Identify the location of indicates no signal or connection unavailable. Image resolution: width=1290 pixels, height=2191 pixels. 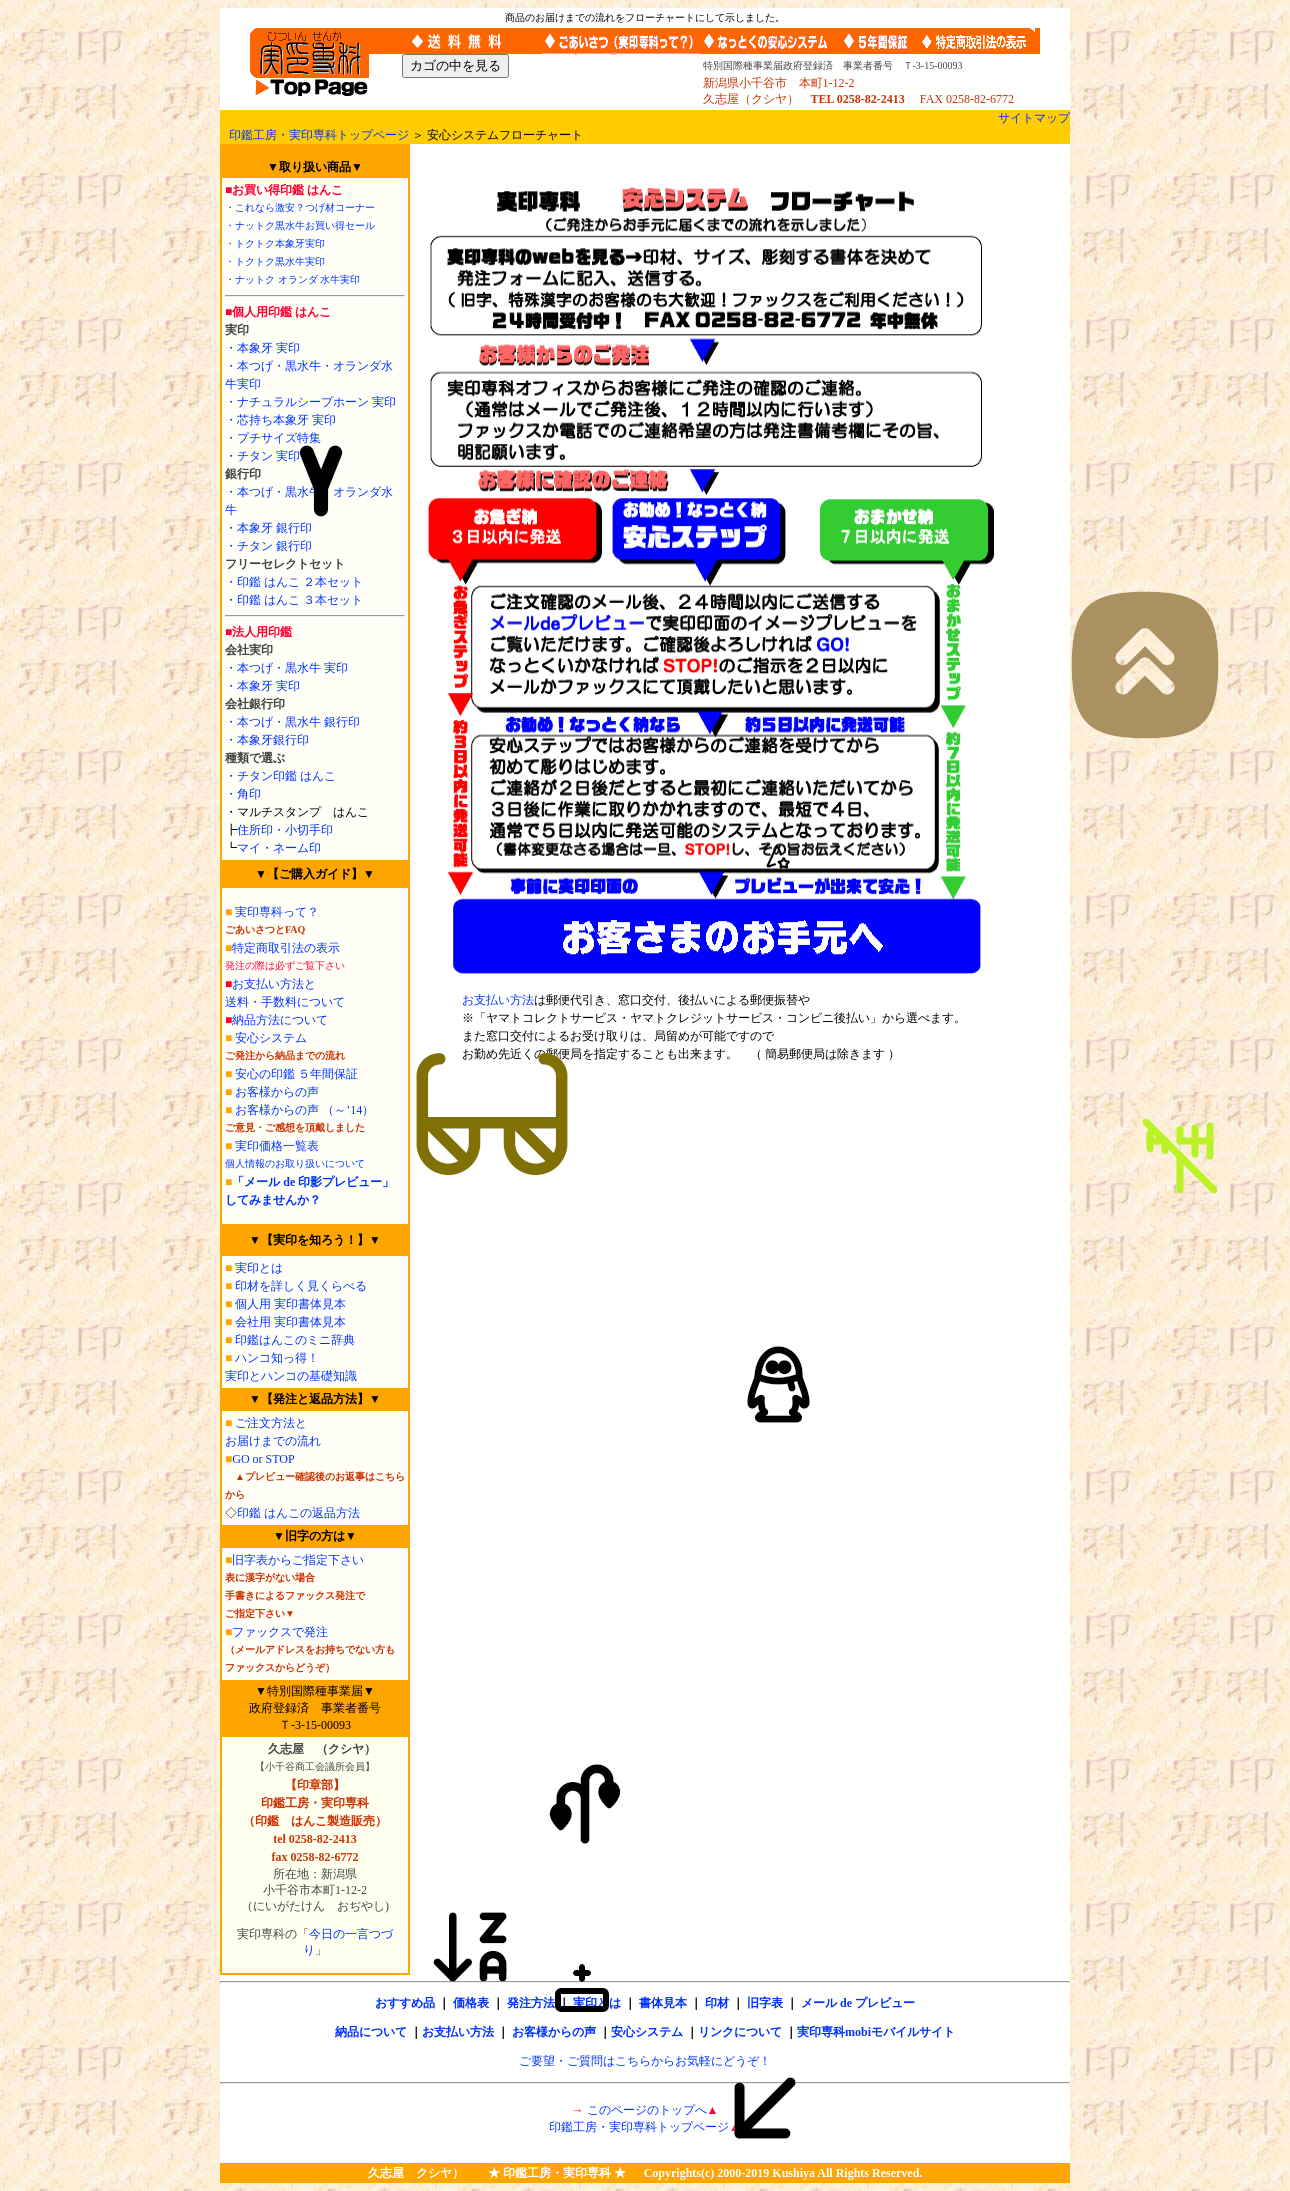
(1180, 1156).